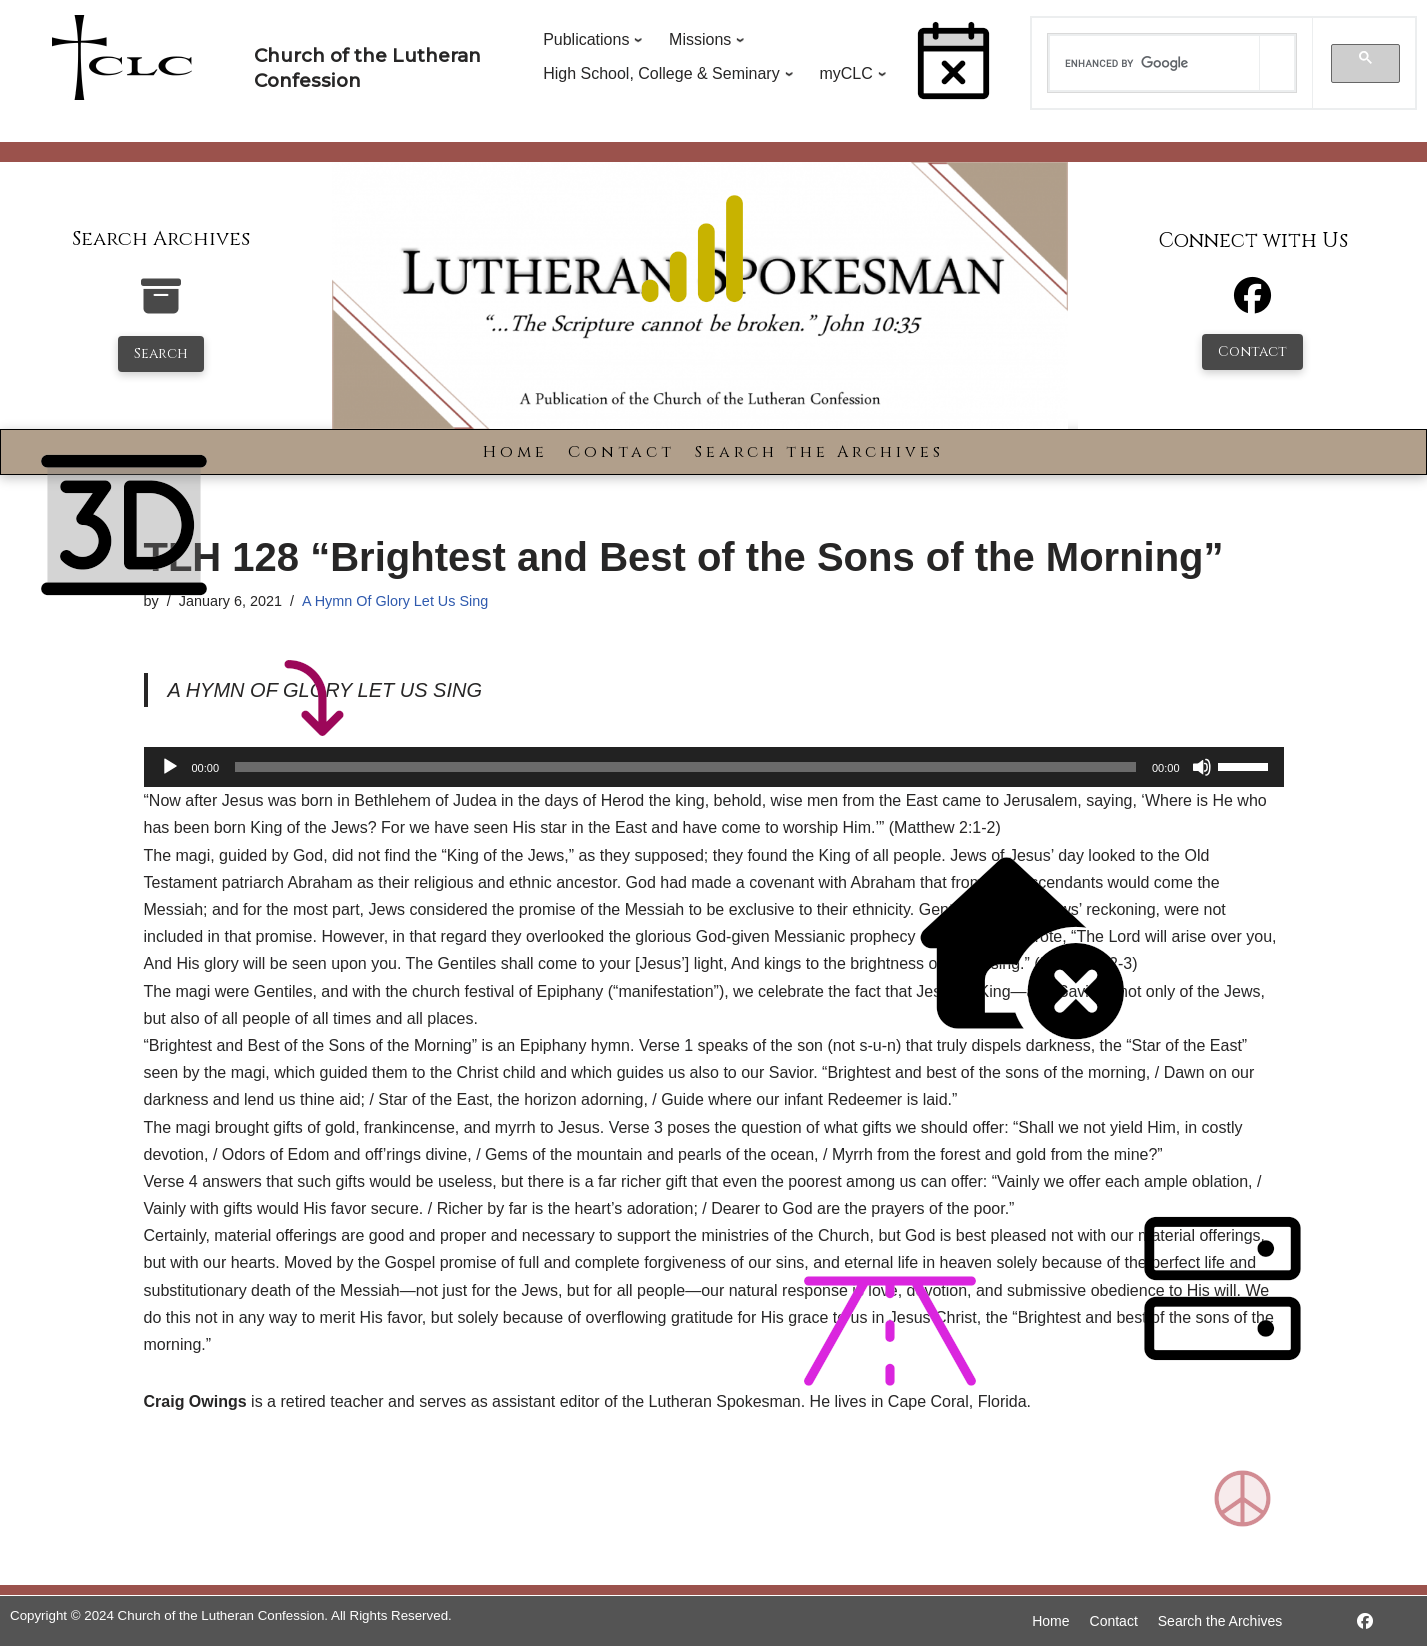 This screenshot has height=1646, width=1427. Describe the element at coordinates (314, 698) in the screenshot. I see `redirect or forward content downward` at that location.